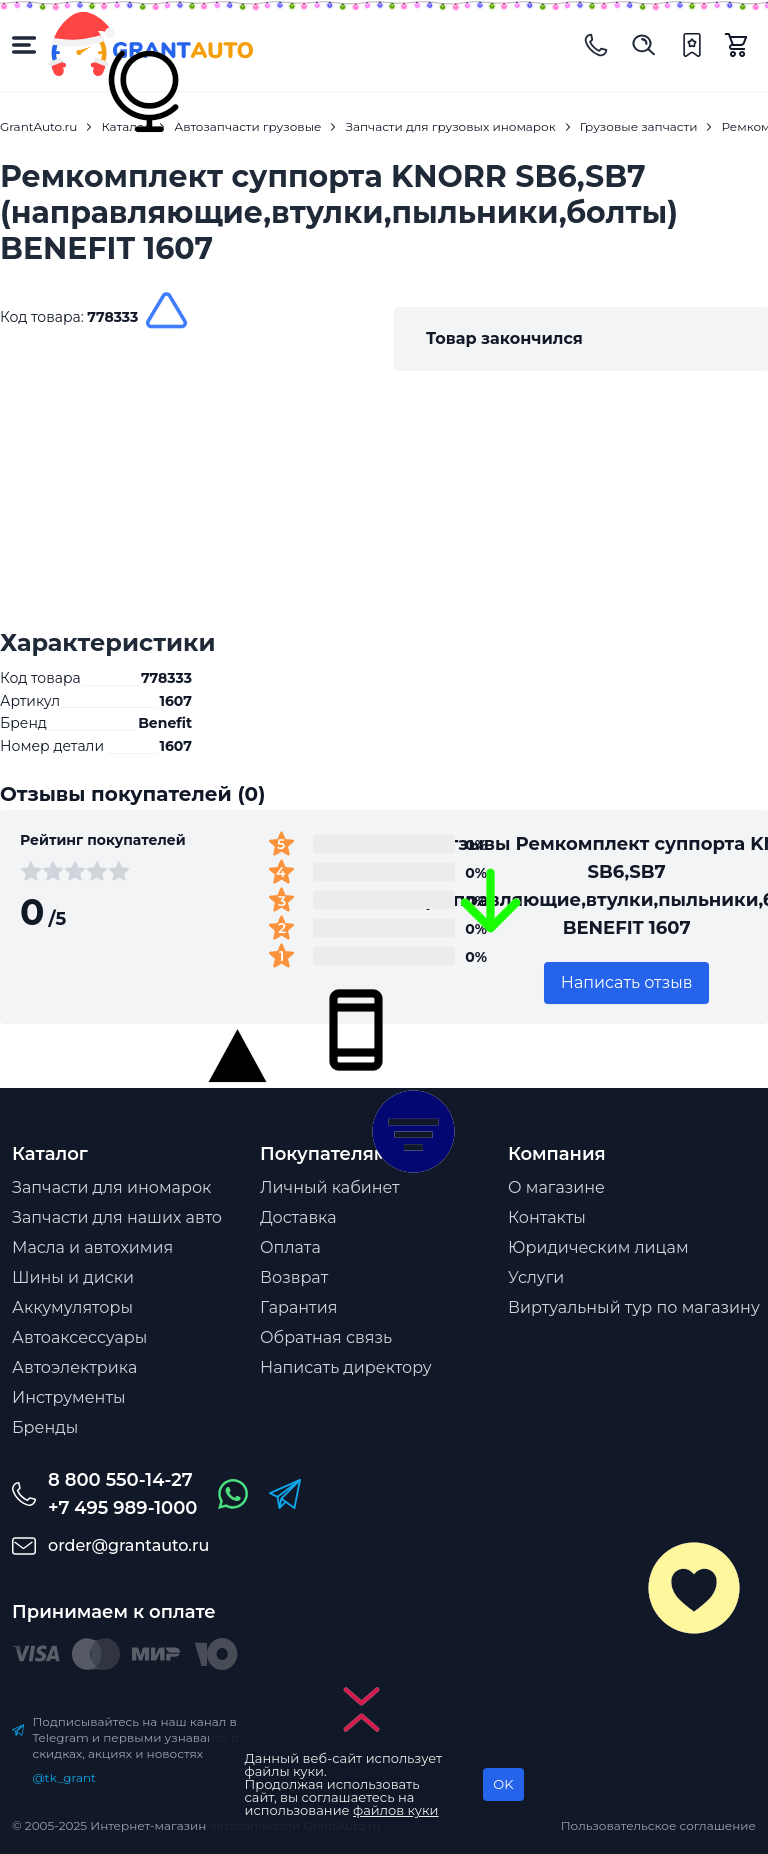 The width and height of the screenshot is (768, 1854). Describe the element at coordinates (237, 1056) in the screenshot. I see `indicates a warning or alert status` at that location.